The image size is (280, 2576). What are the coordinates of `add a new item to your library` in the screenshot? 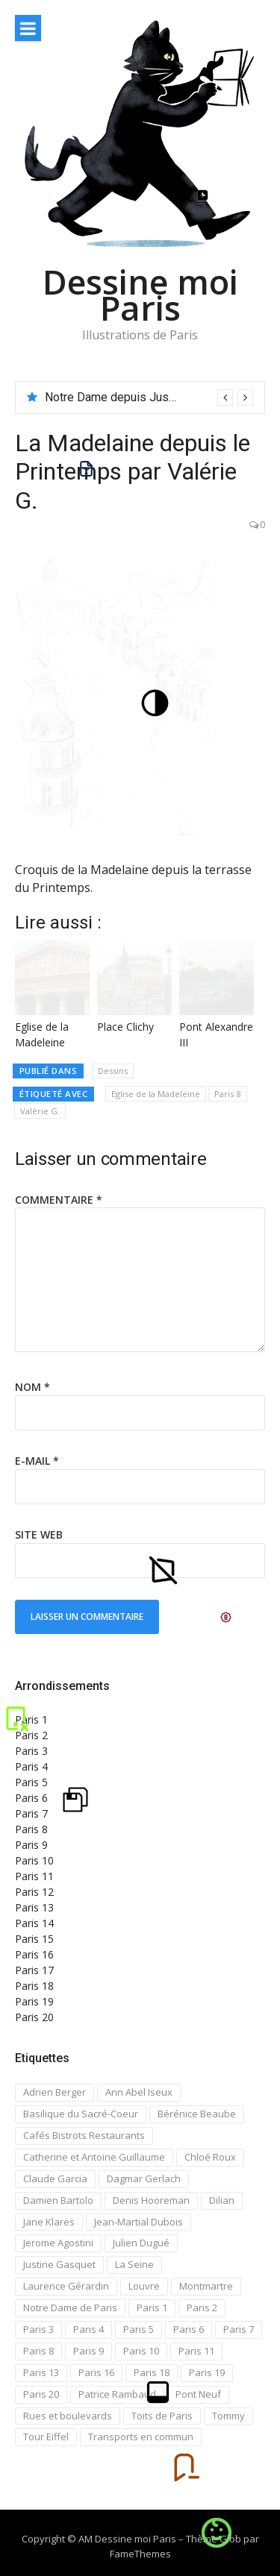 It's located at (201, 196).